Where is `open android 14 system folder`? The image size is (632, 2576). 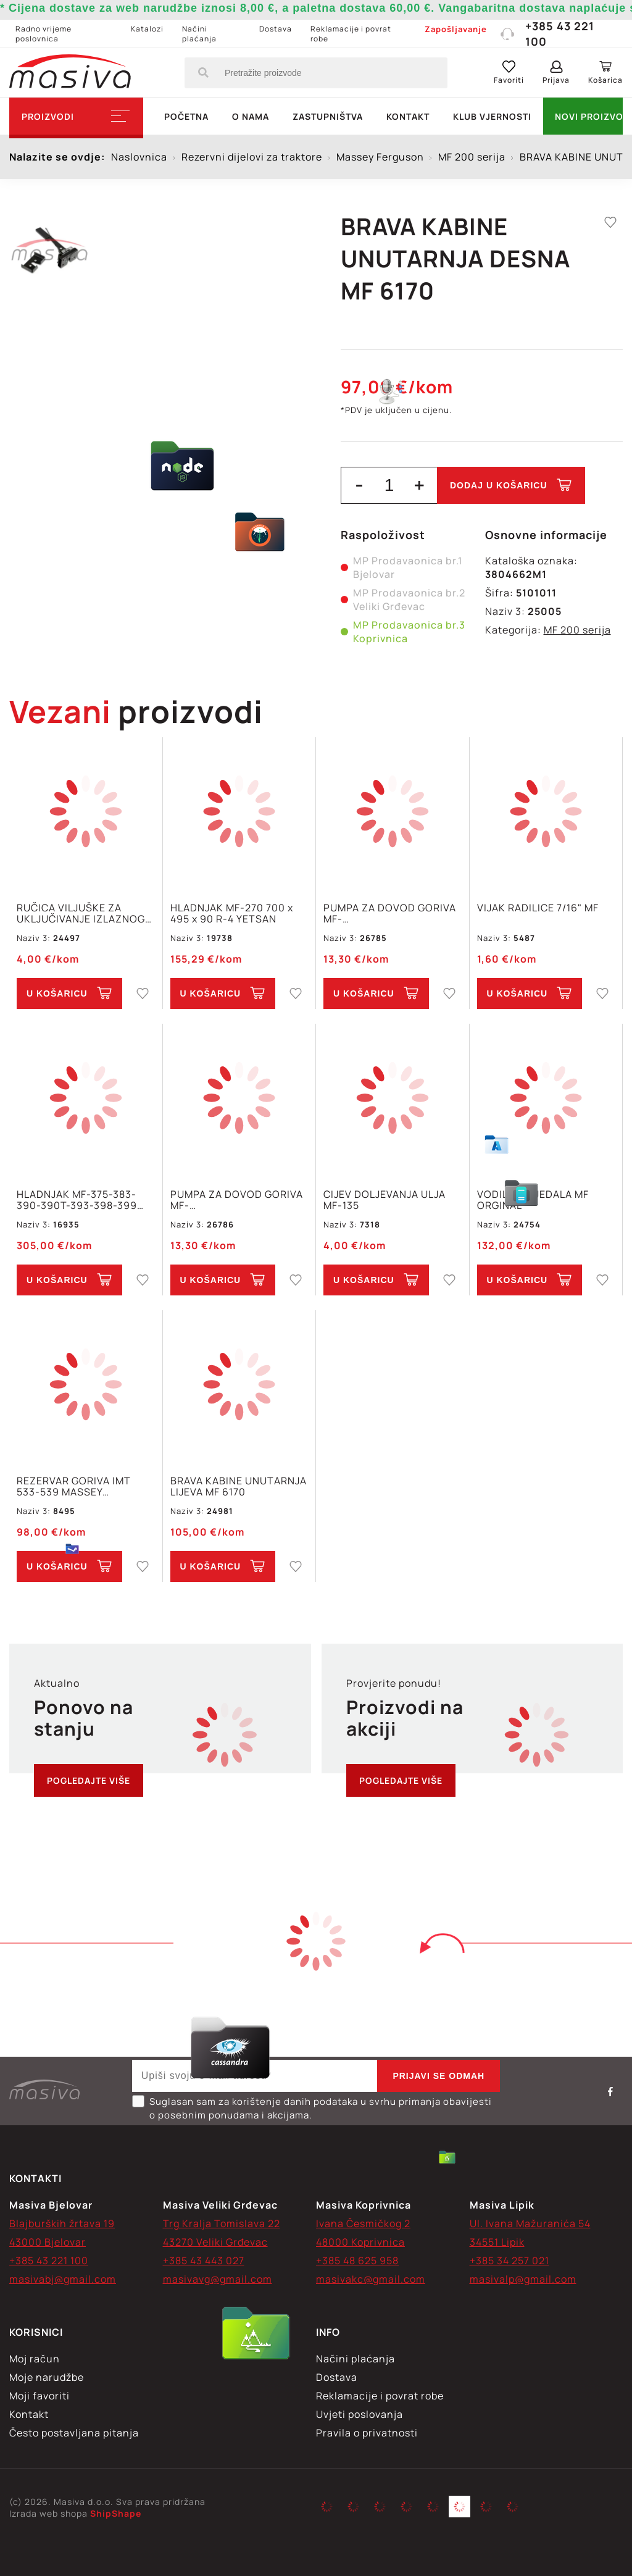 open android 14 system folder is located at coordinates (259, 533).